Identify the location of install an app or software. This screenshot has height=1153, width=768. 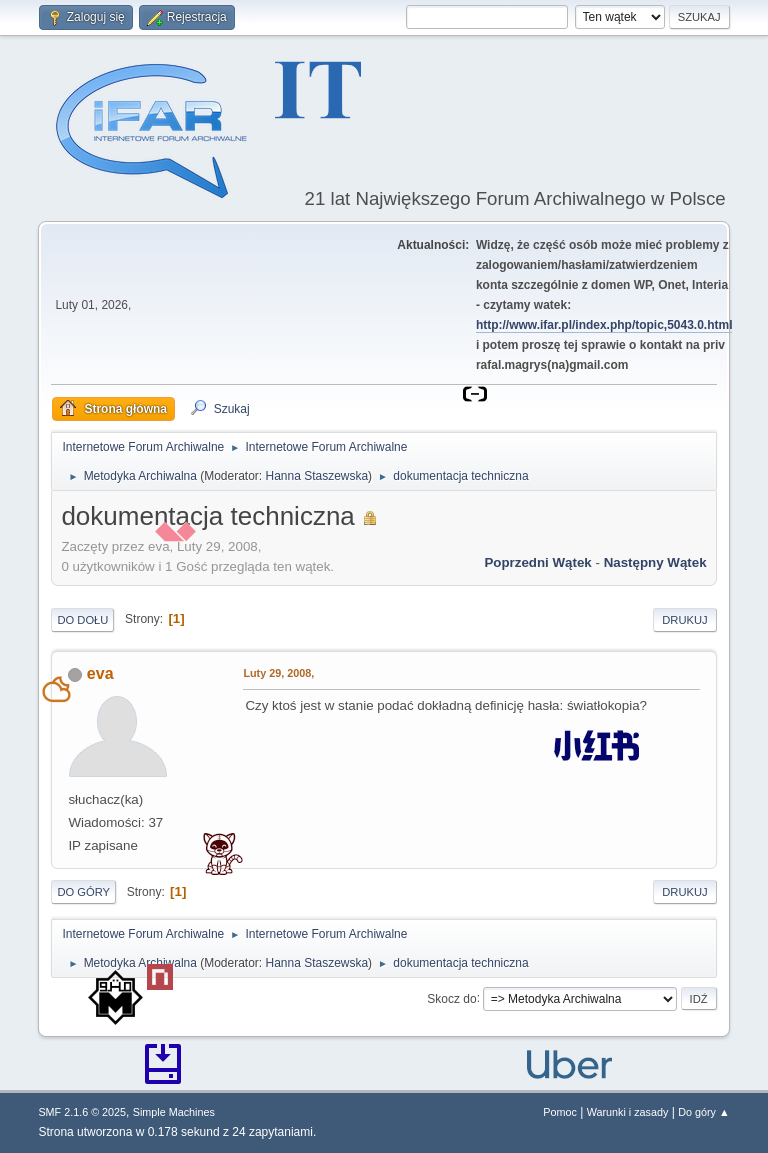
(163, 1064).